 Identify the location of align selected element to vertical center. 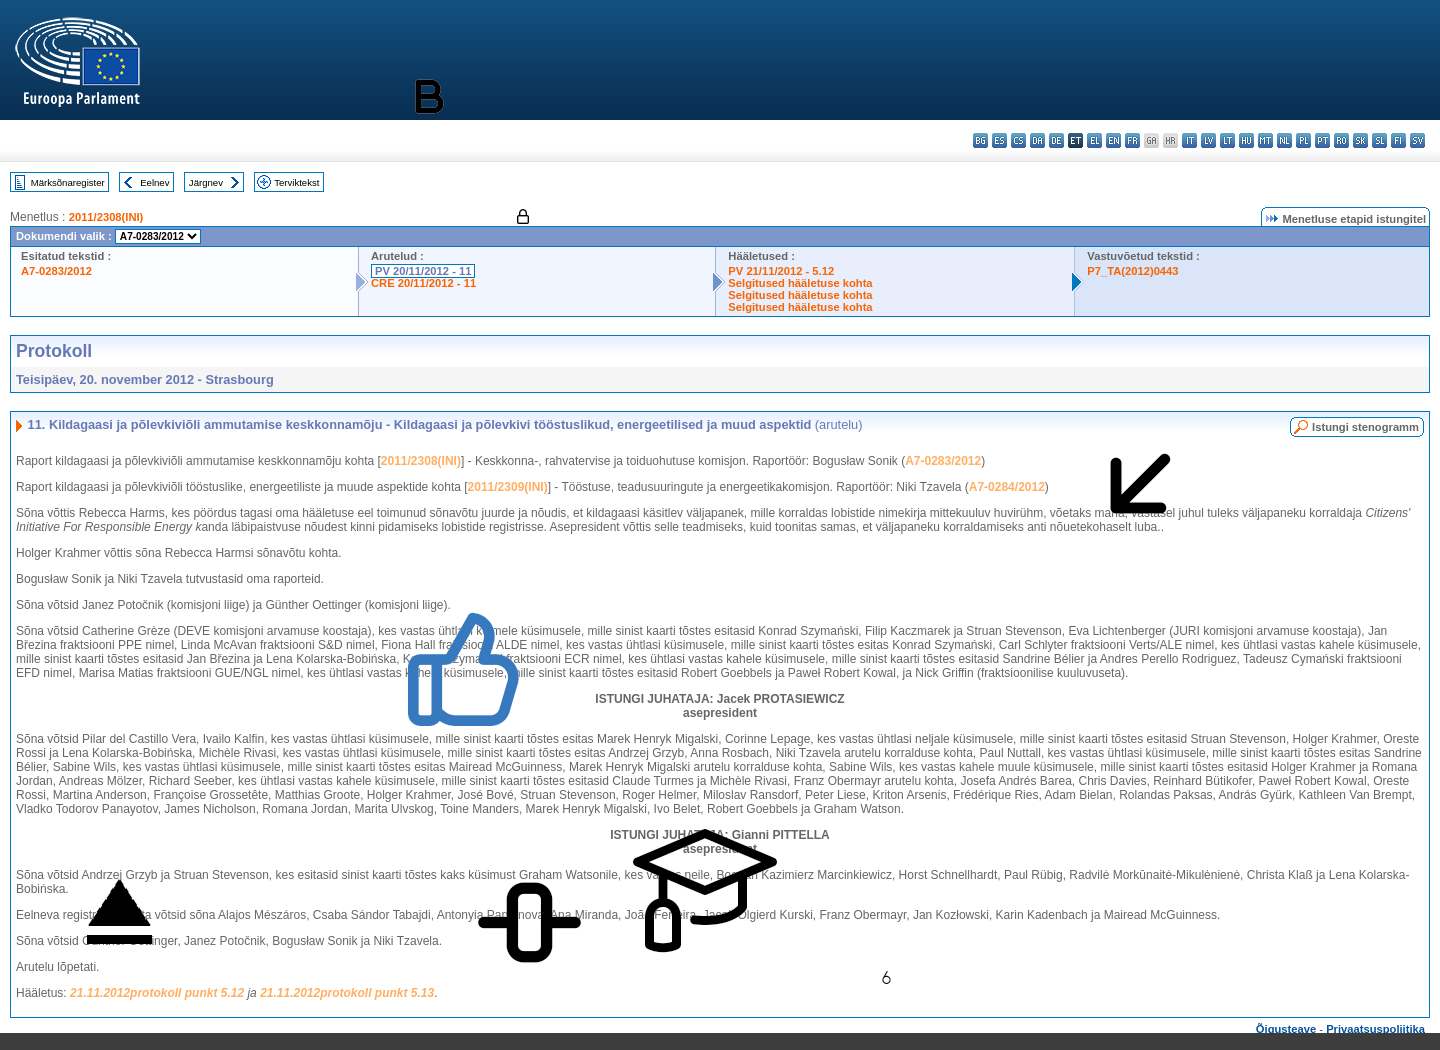
(529, 922).